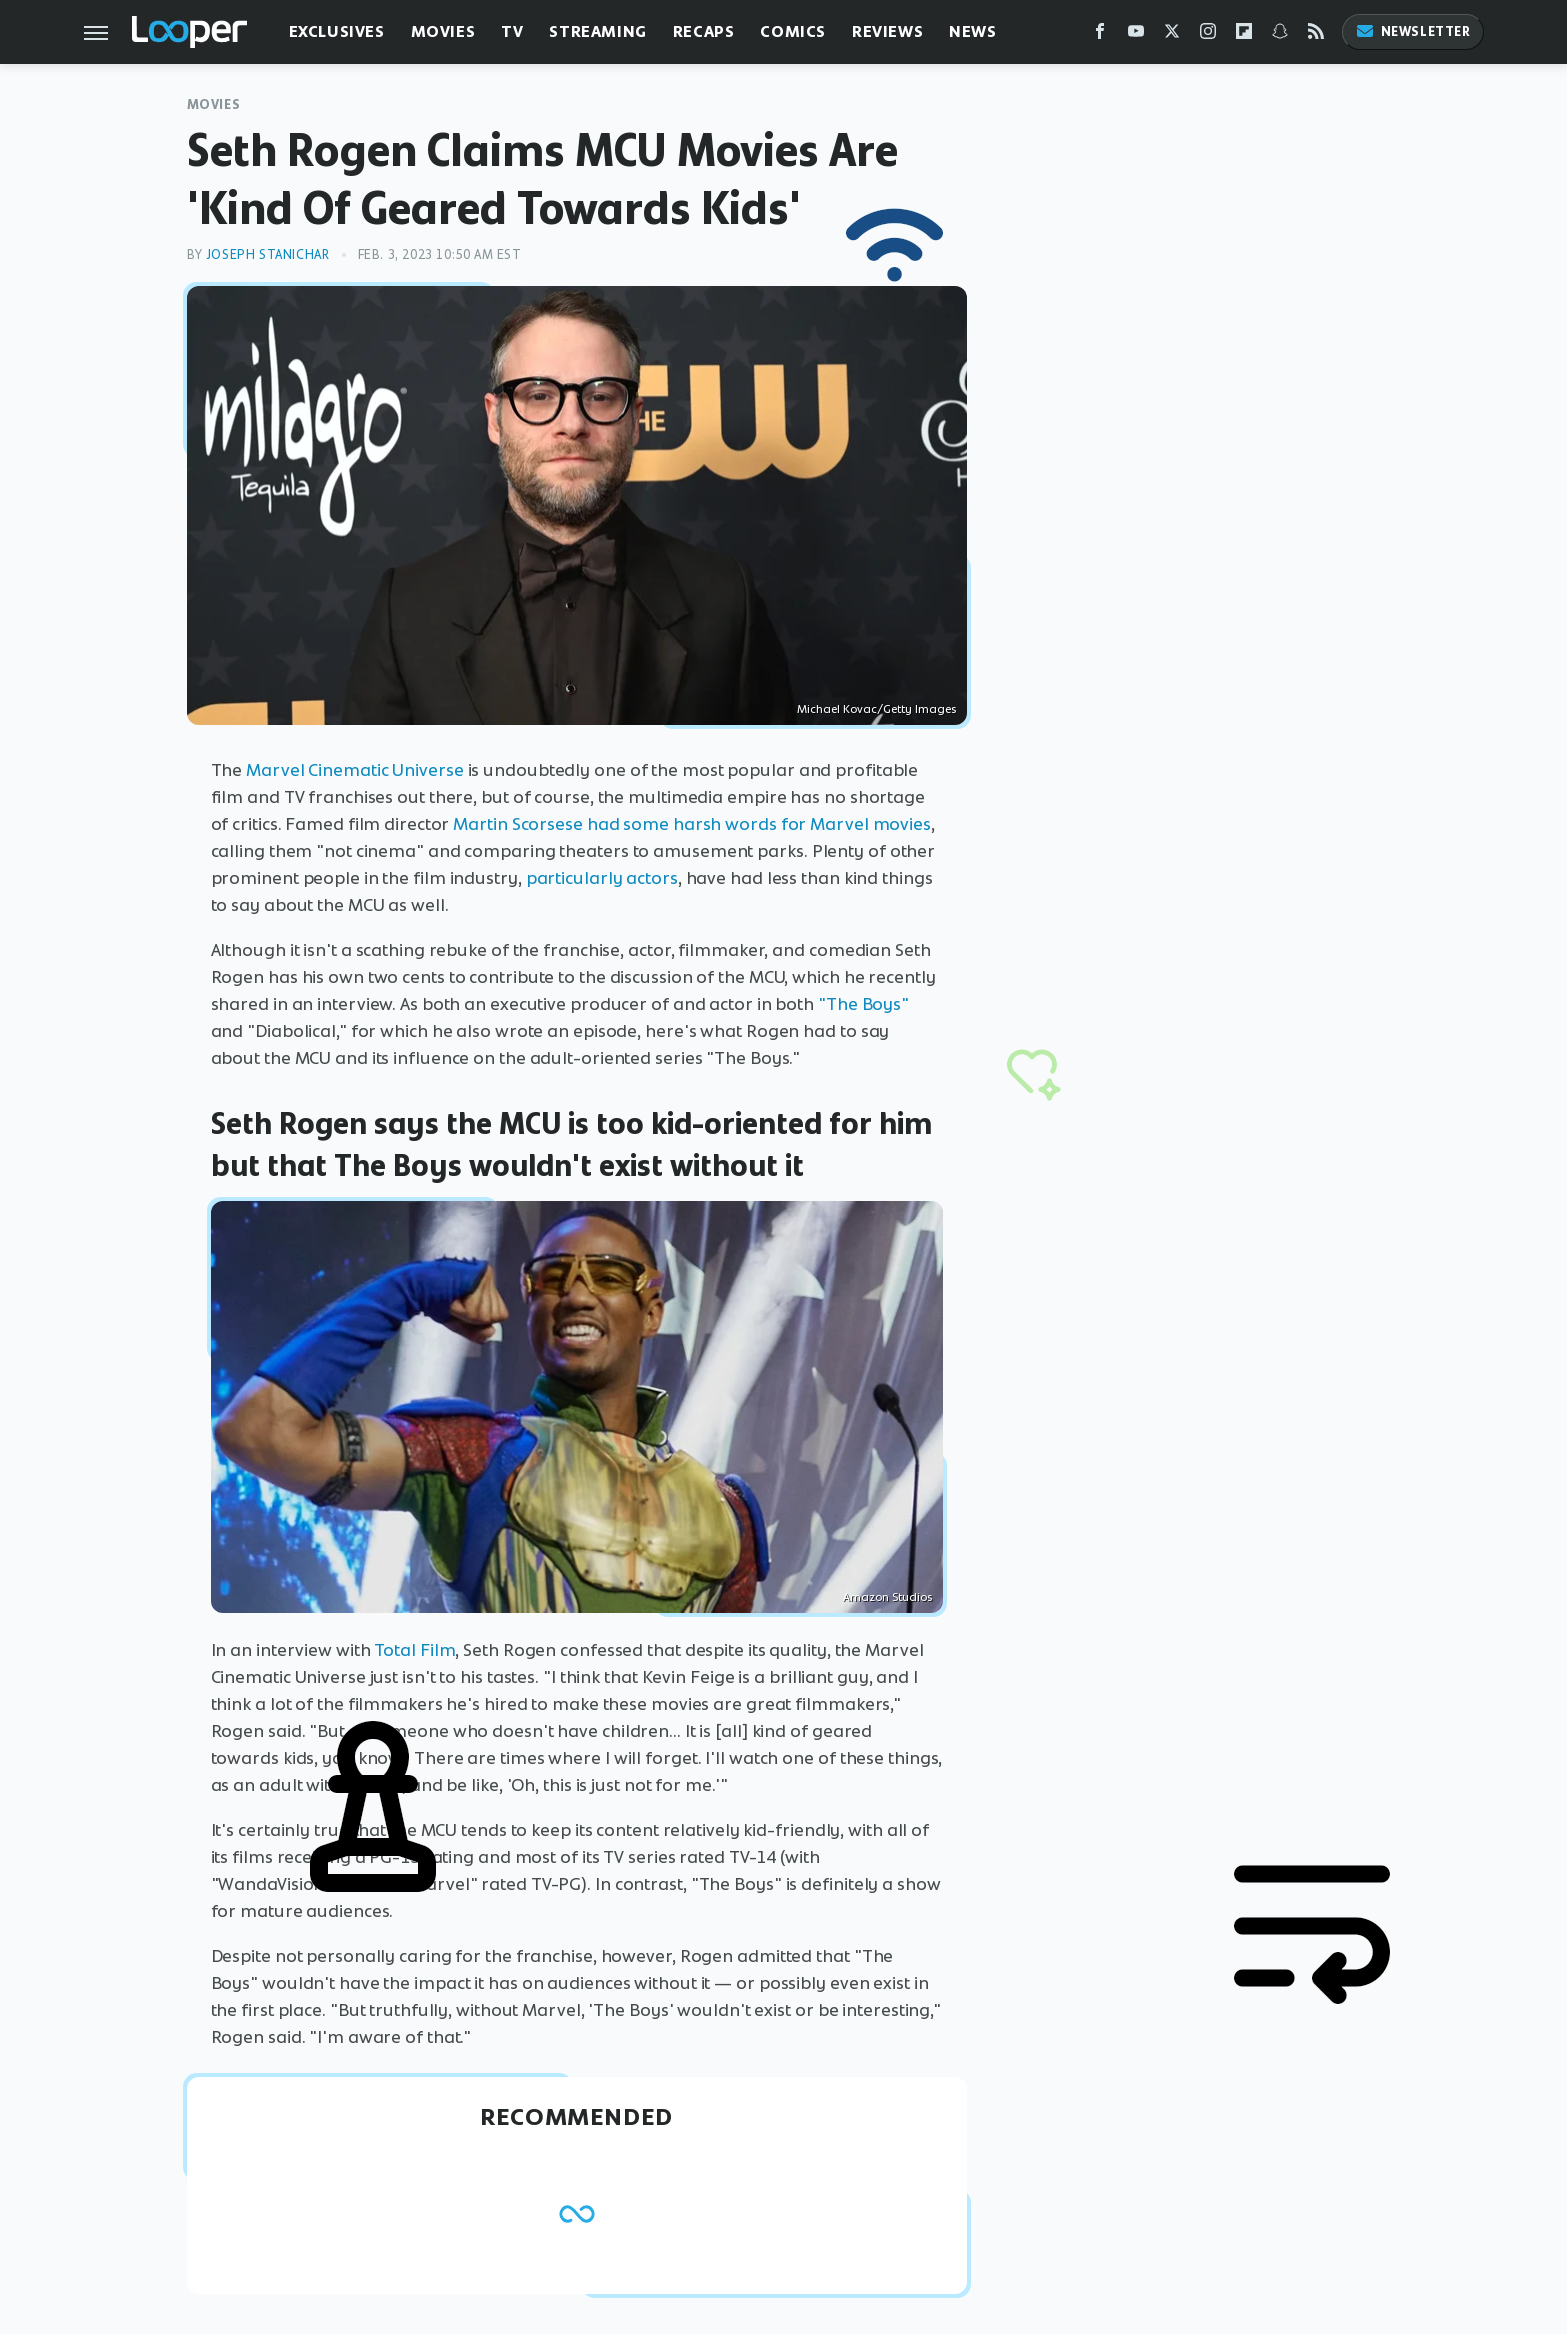  I want to click on play chess or board games, so click(373, 1811).